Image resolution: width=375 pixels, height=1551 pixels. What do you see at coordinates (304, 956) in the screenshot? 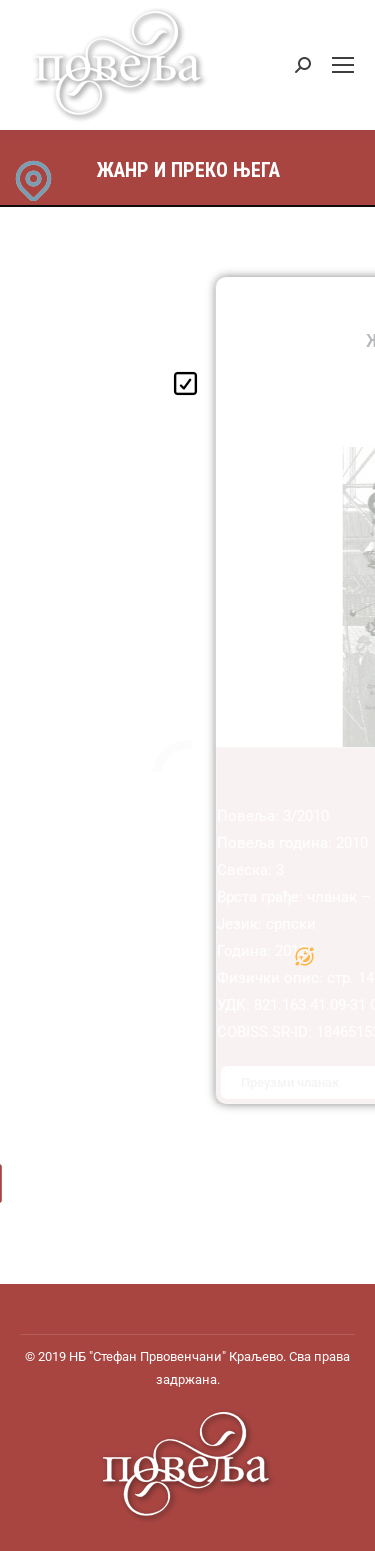
I see `react with laughing emoji` at bounding box center [304, 956].